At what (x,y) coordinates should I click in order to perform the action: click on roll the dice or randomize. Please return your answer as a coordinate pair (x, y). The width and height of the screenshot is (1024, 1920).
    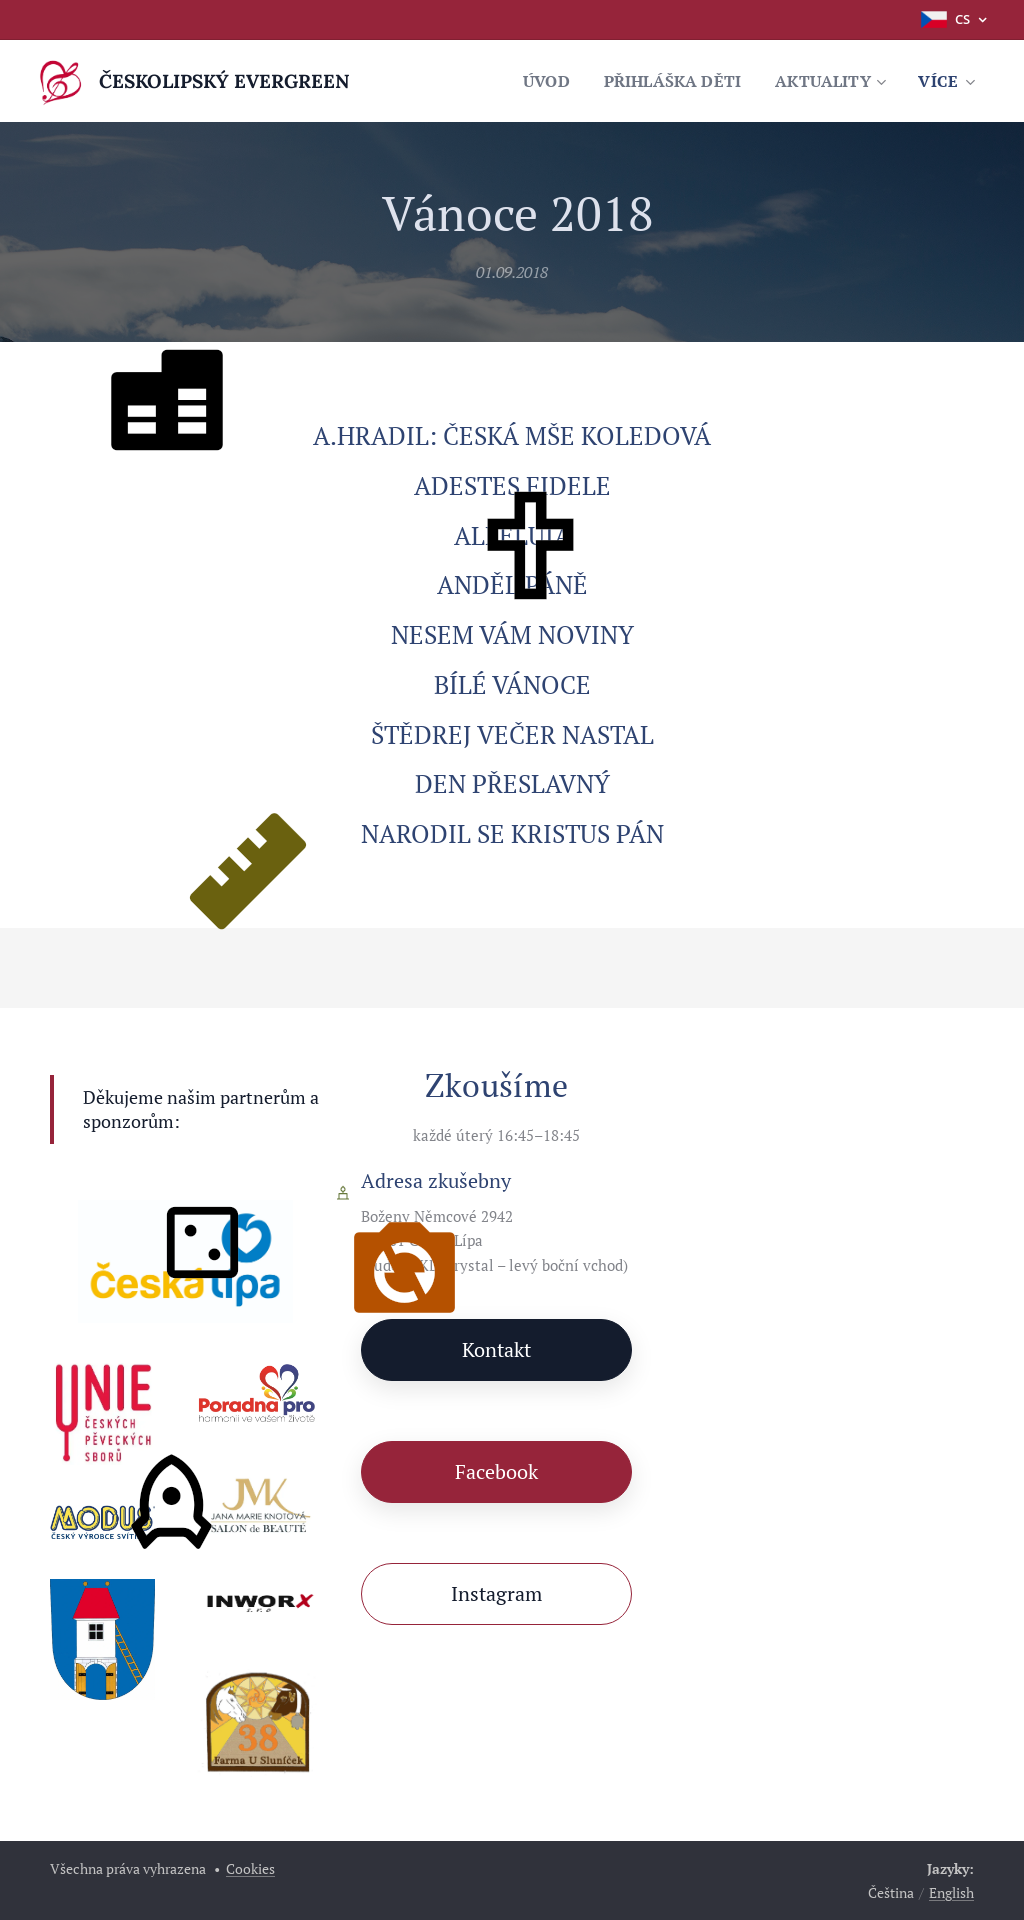
    Looking at the image, I should click on (202, 1242).